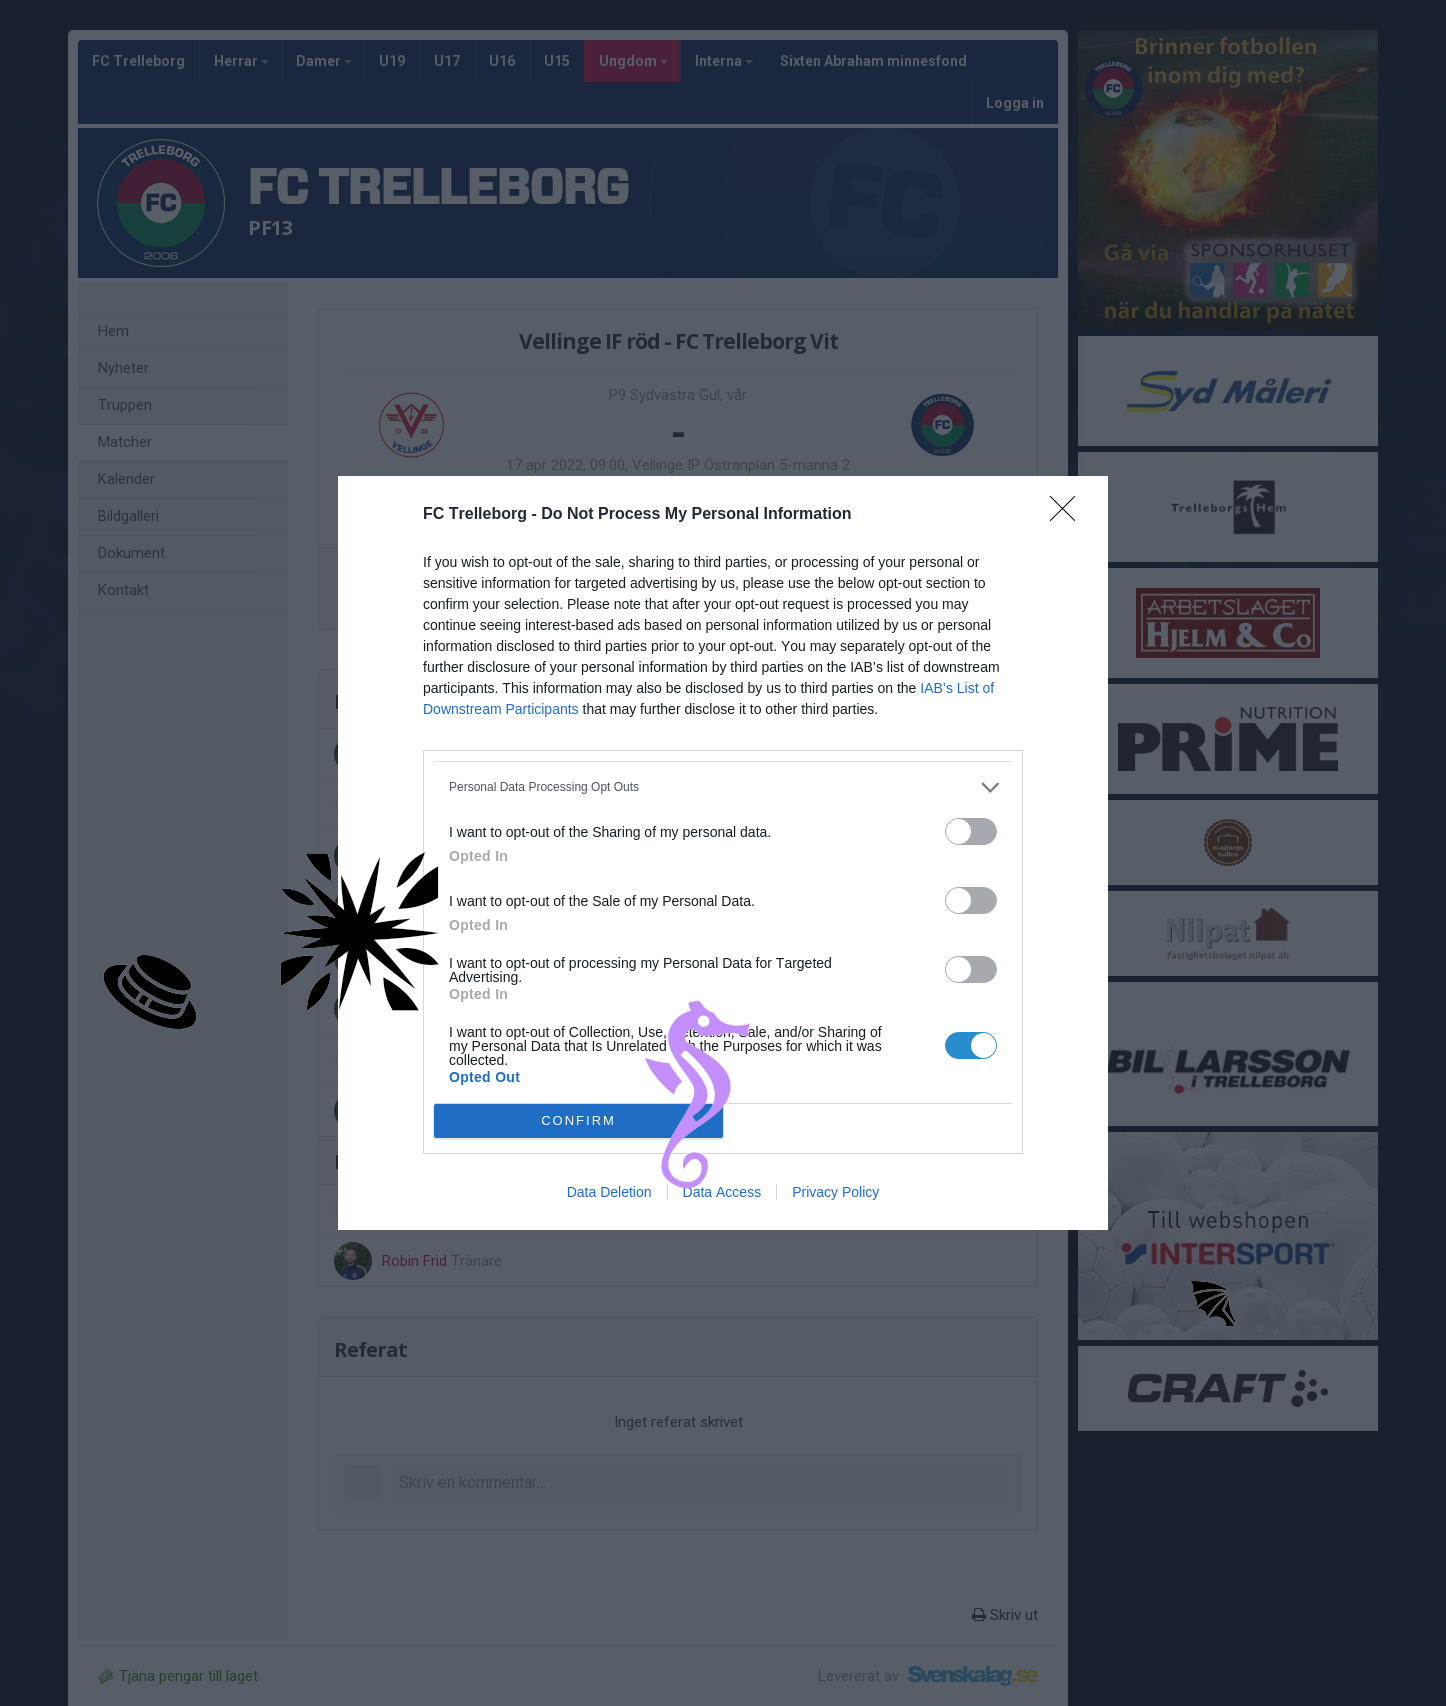 The image size is (1446, 1706). Describe the element at coordinates (150, 992) in the screenshot. I see `select a hat accessory for your character` at that location.